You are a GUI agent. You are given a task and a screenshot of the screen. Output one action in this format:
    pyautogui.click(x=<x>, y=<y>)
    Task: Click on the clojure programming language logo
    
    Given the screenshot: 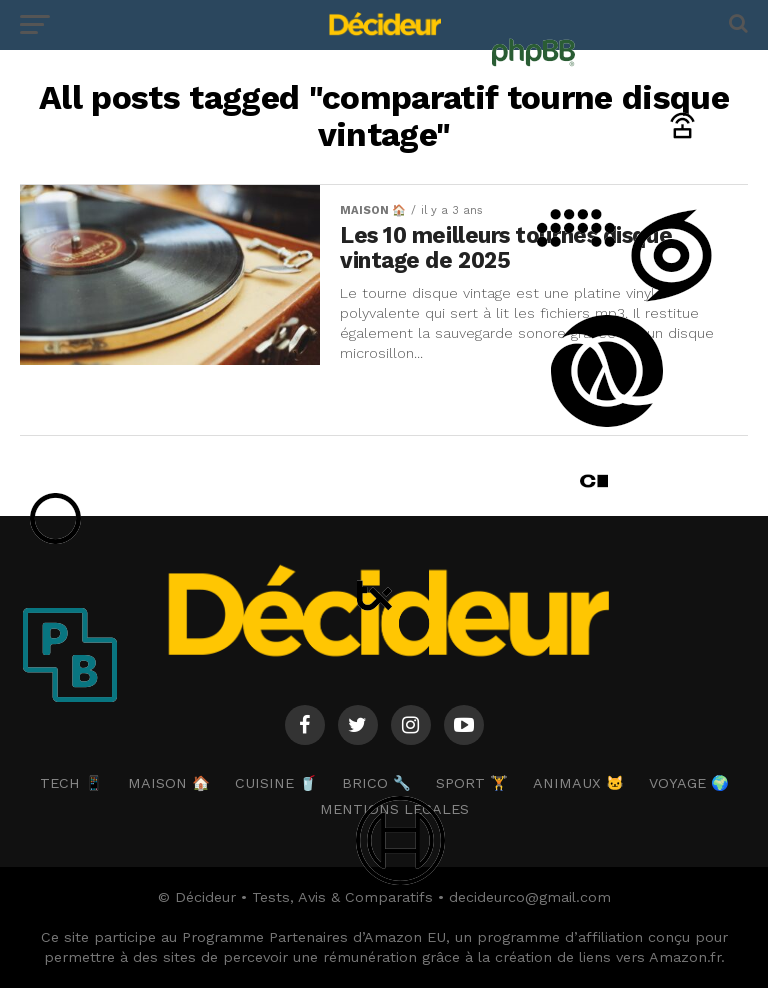 What is the action you would take?
    pyautogui.click(x=607, y=371)
    